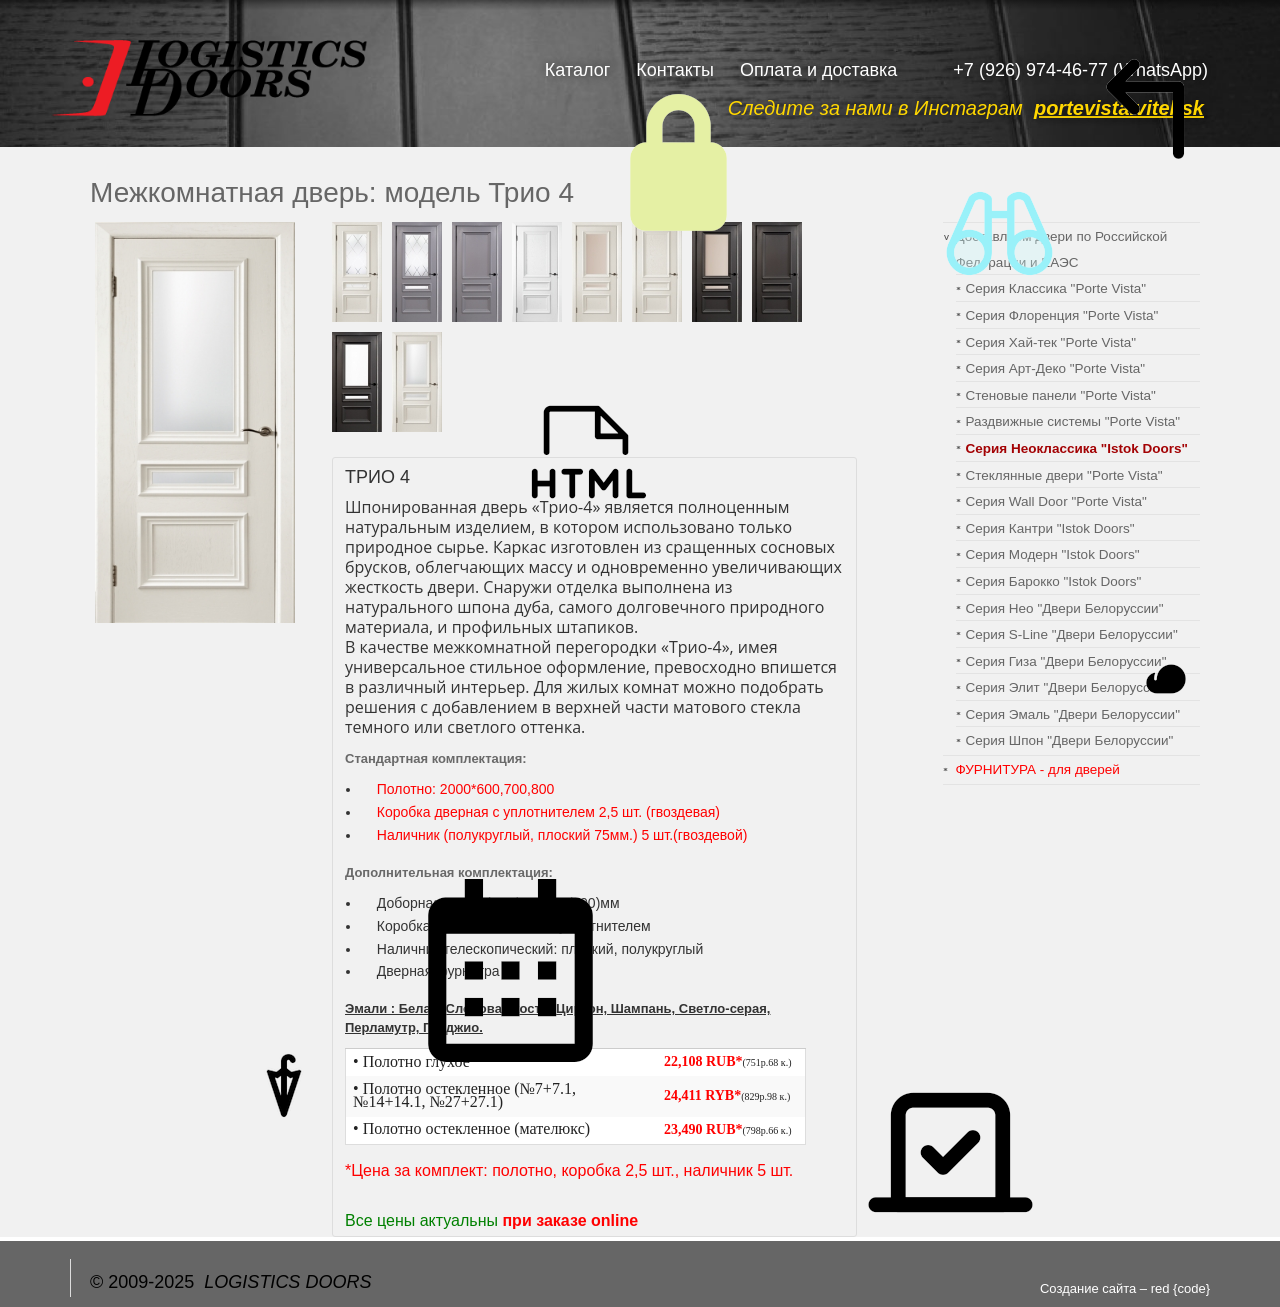 This screenshot has height=1307, width=1280. What do you see at coordinates (678, 166) in the screenshot?
I see `indicates a locked or secure item` at bounding box center [678, 166].